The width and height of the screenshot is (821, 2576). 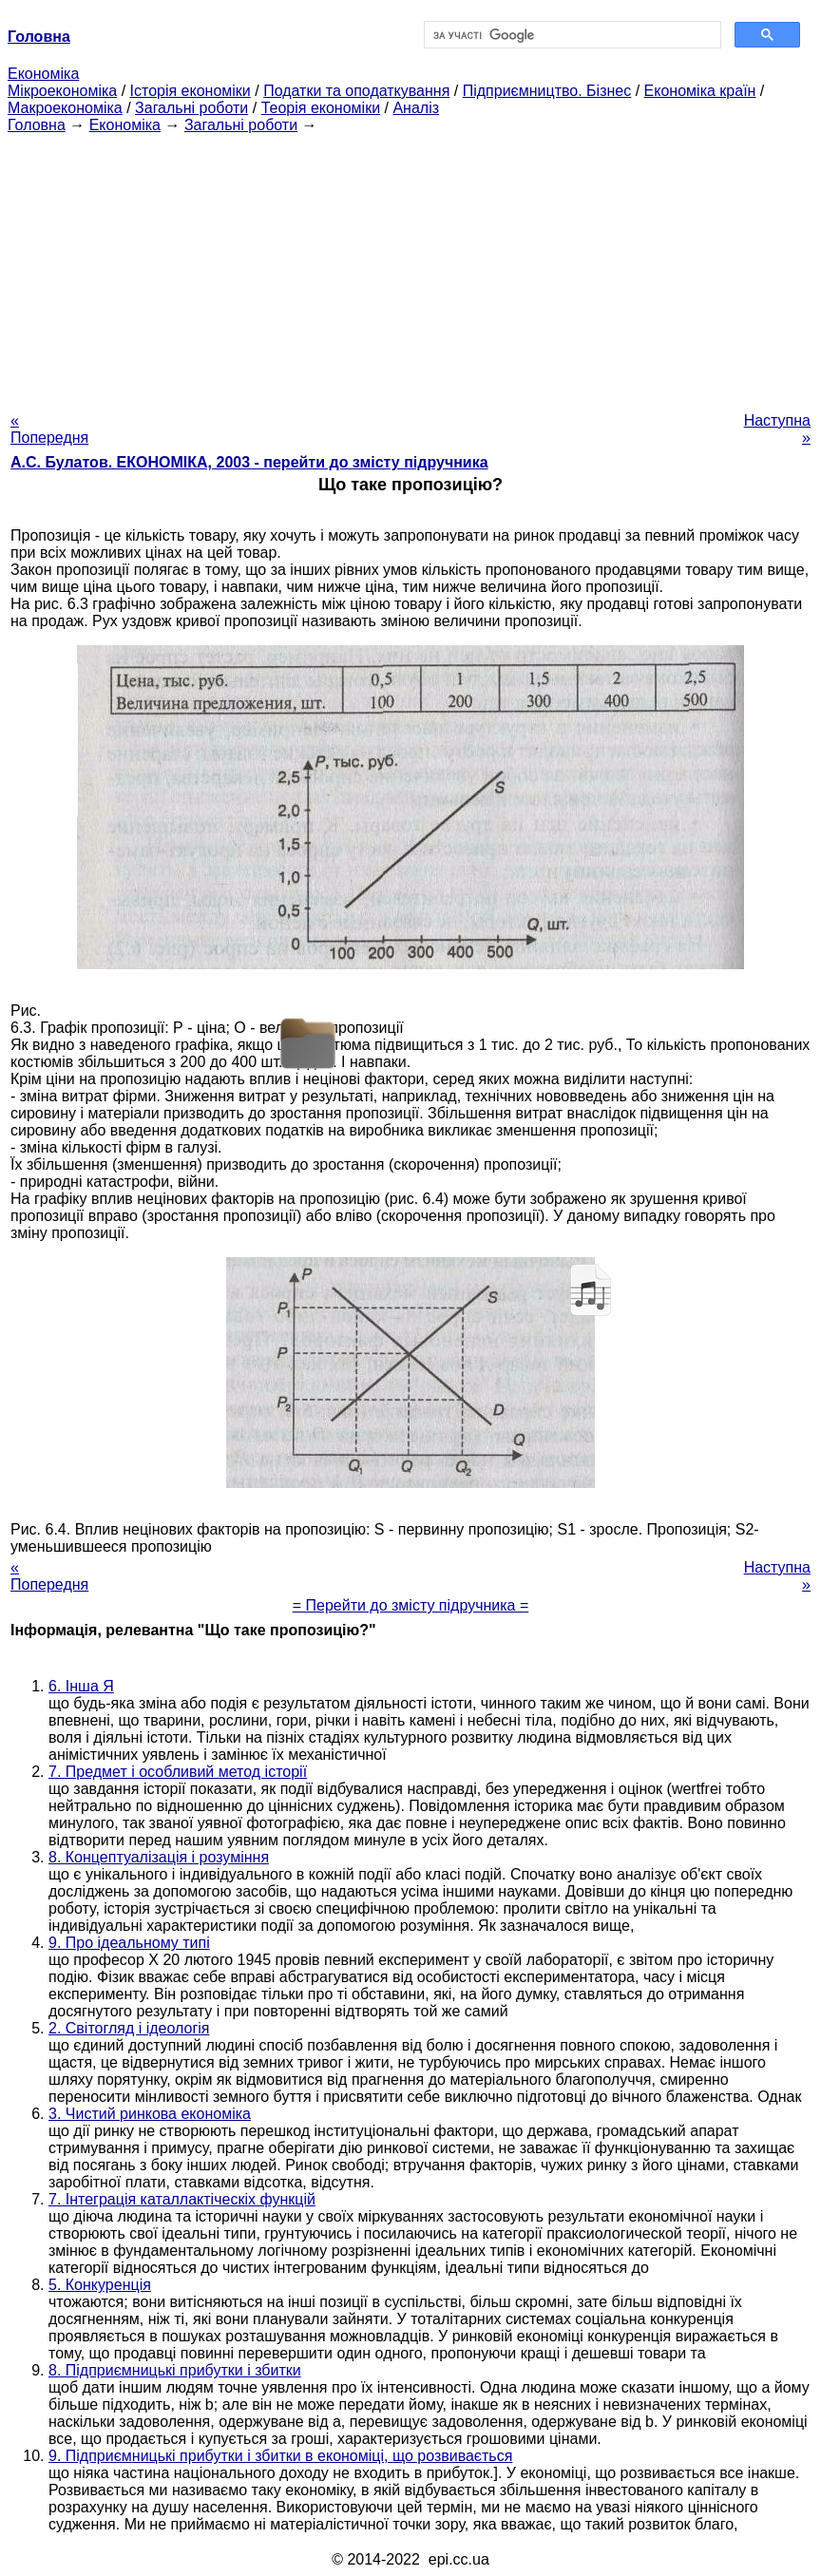 I want to click on an eMelody ringtone or melody file, so click(x=590, y=1289).